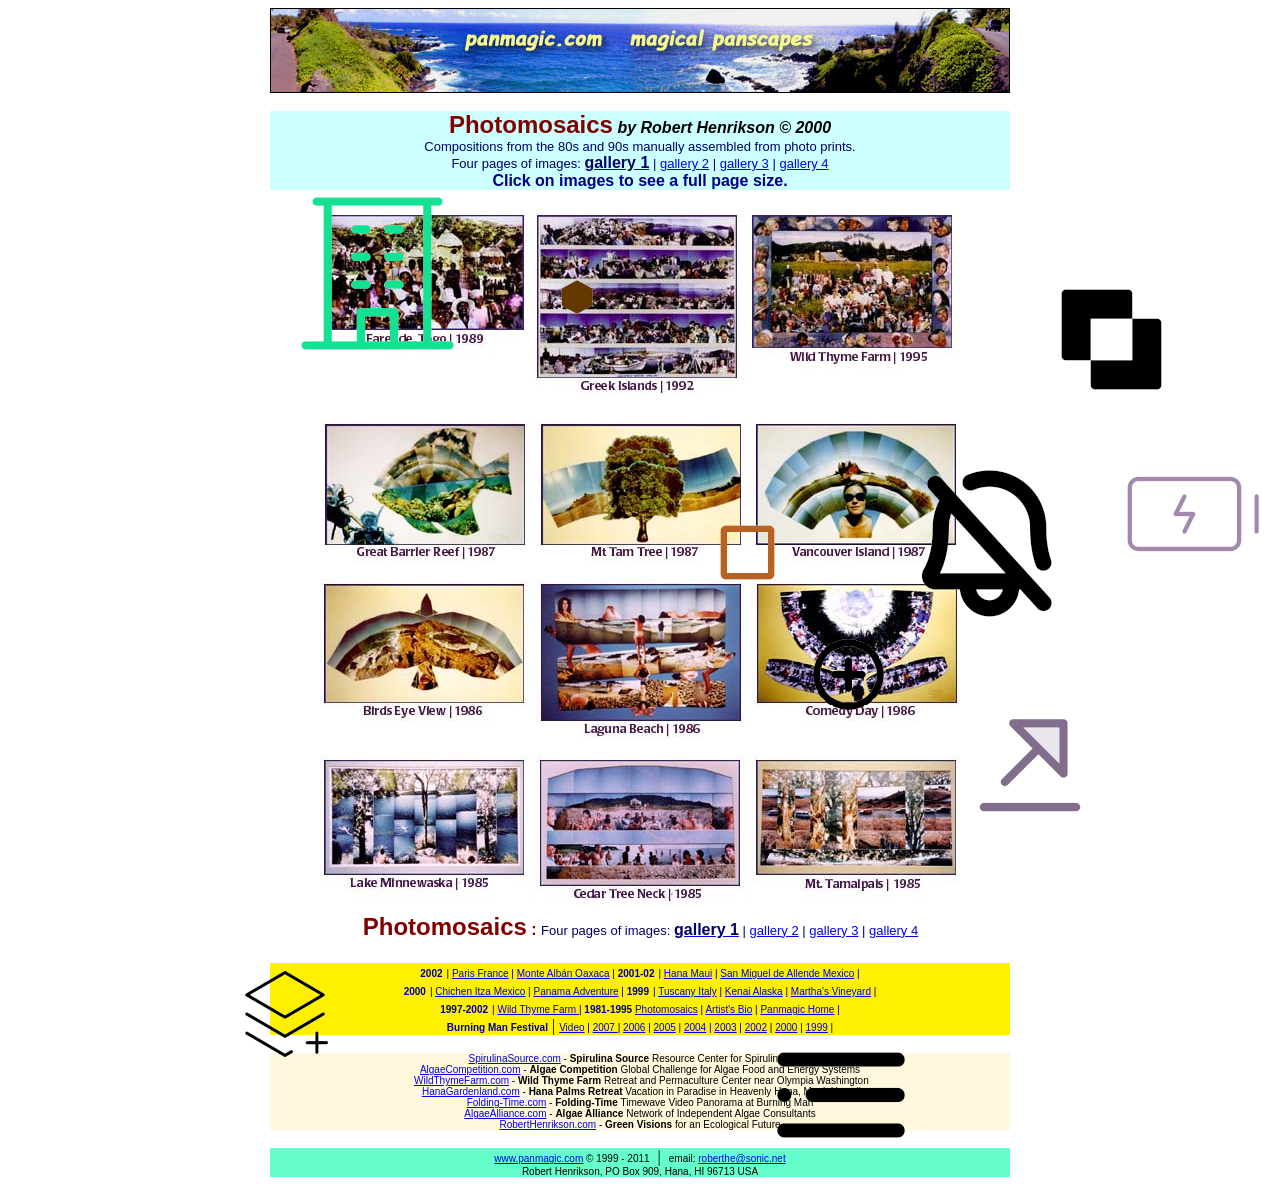 The image size is (1280, 1193). Describe the element at coordinates (377, 273) in the screenshot. I see `view company or business profile` at that location.